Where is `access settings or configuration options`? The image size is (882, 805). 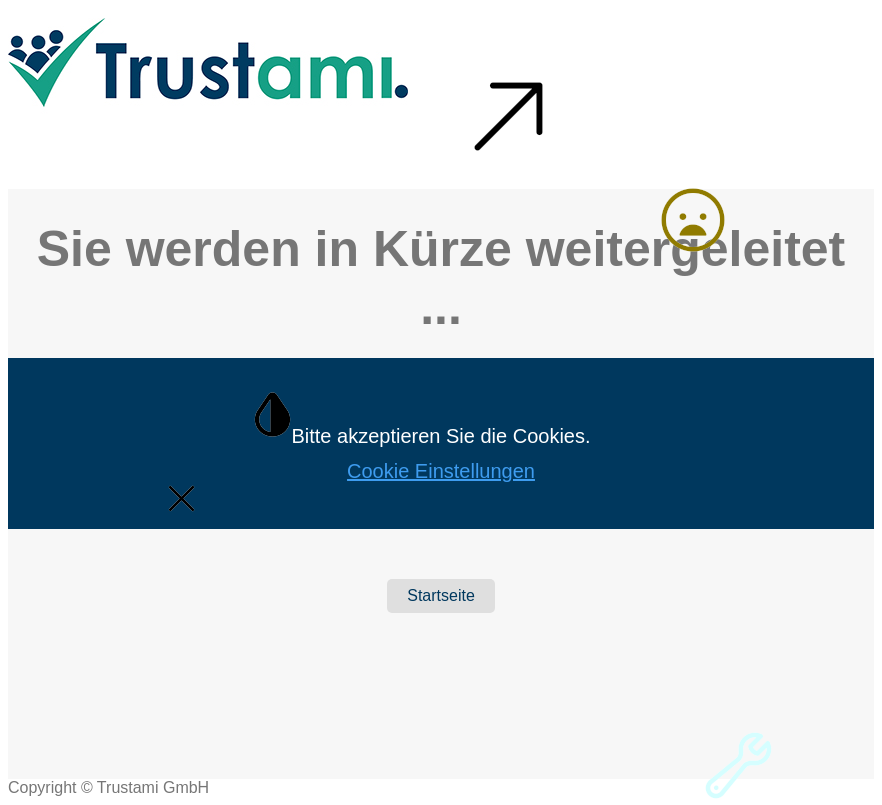
access settings or configuration options is located at coordinates (738, 765).